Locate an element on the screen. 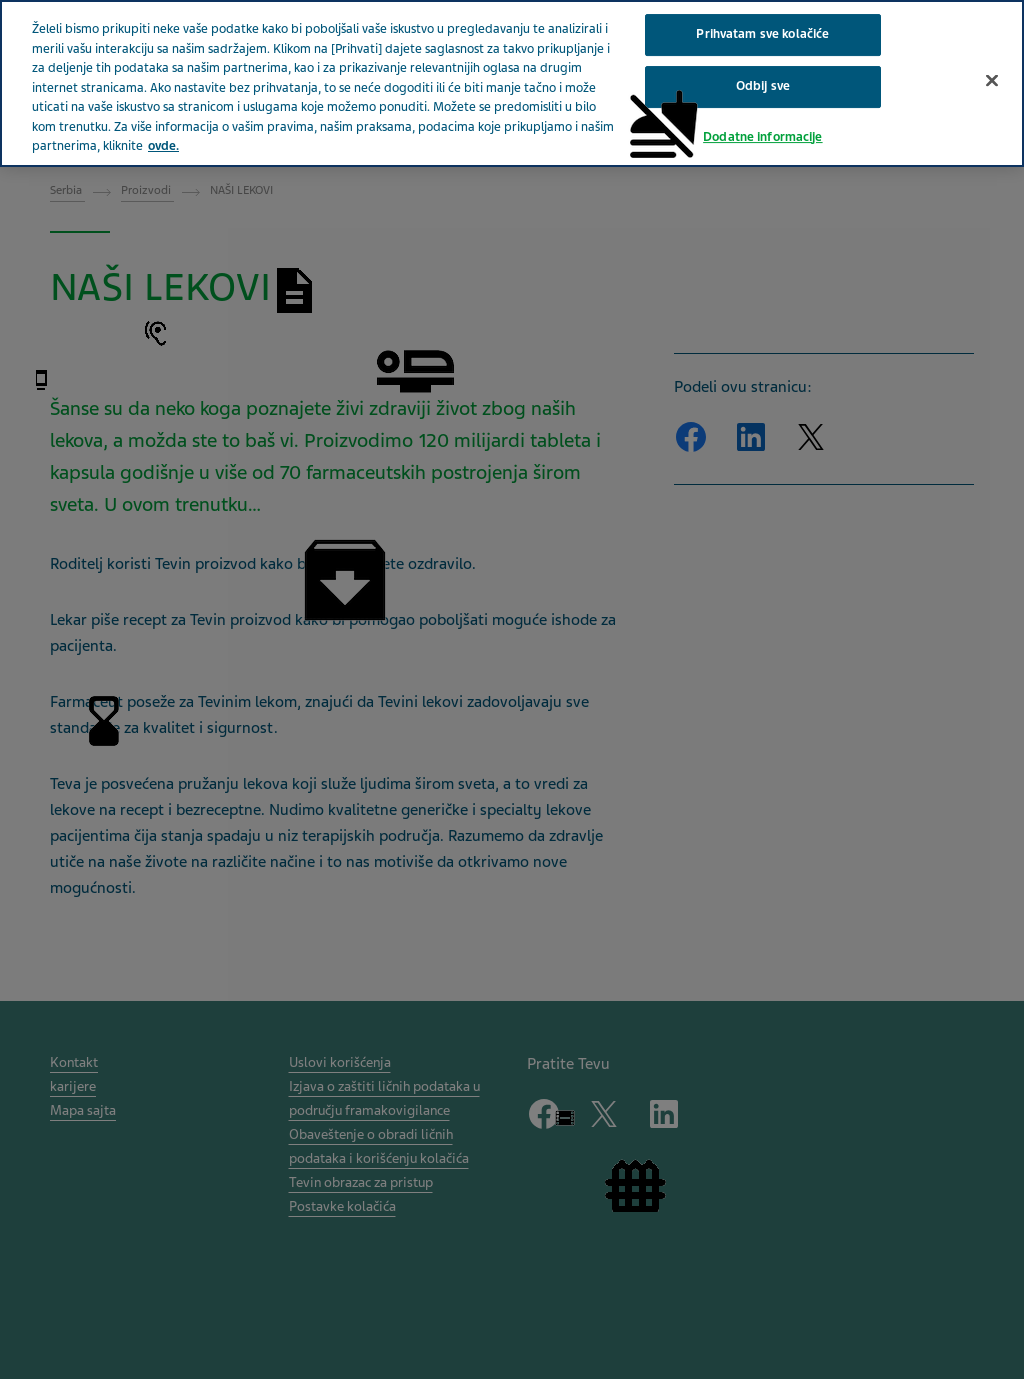 The height and width of the screenshot is (1379, 1024). archive selected items is located at coordinates (345, 580).